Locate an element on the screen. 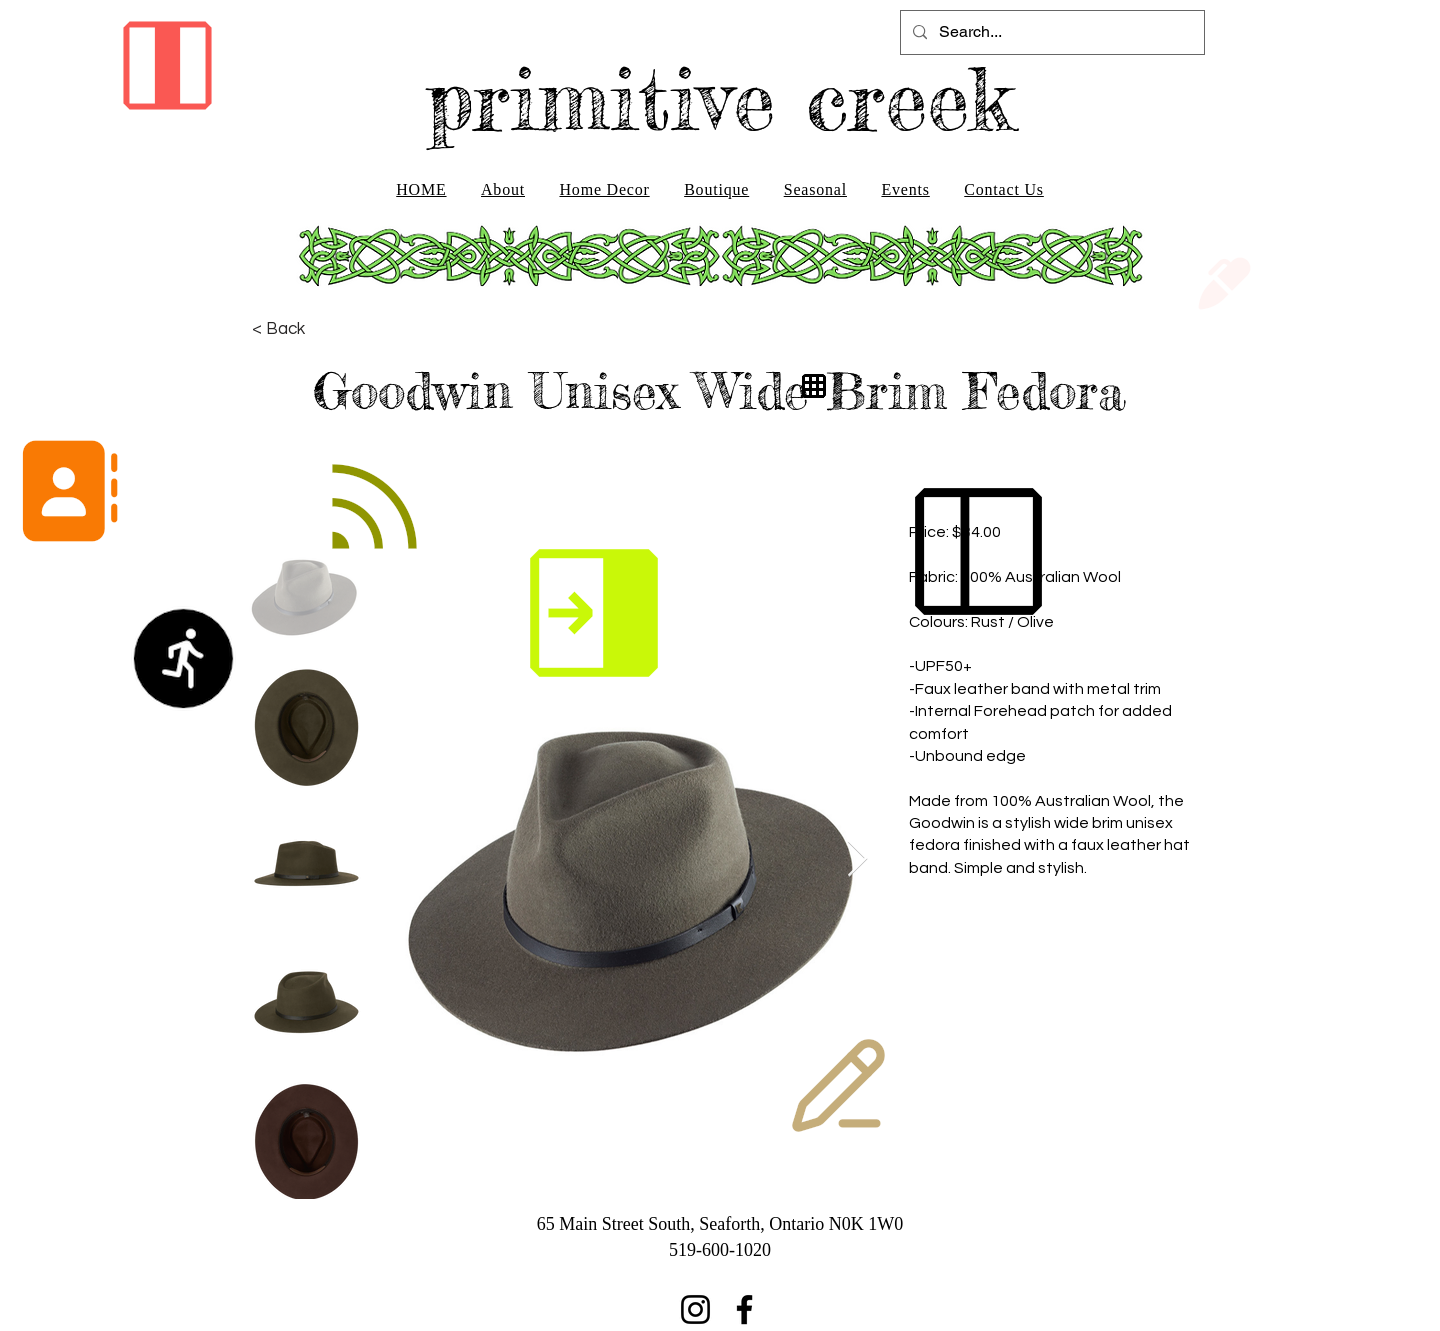 This screenshot has height=1331, width=1440. toggle grid view layout is located at coordinates (814, 386).